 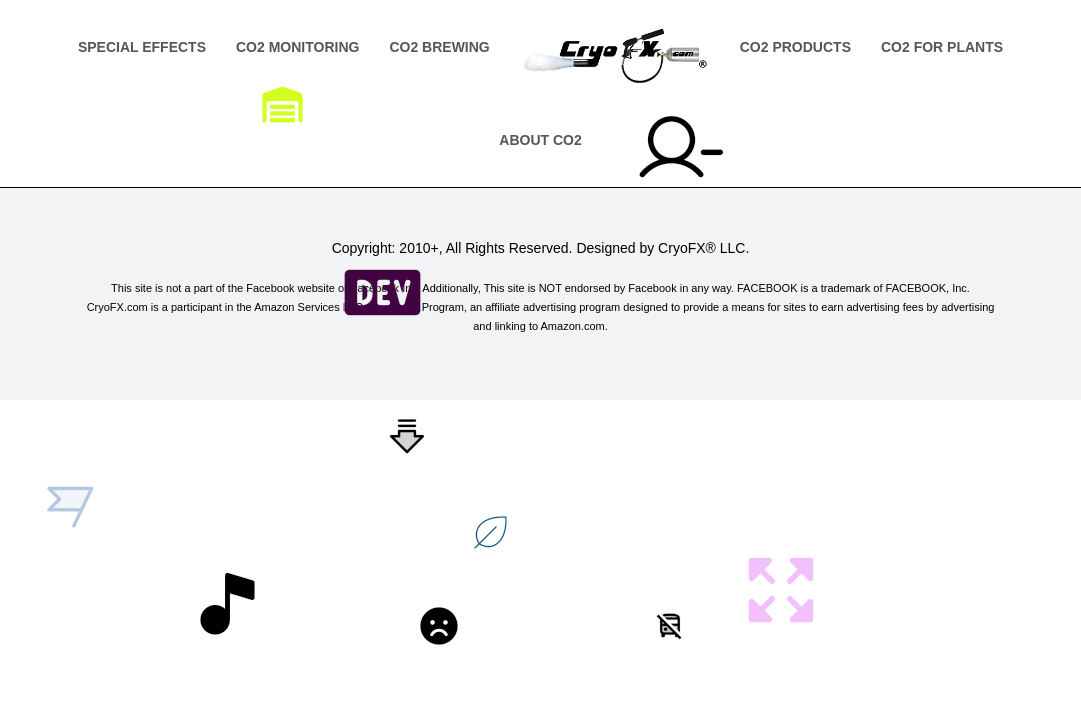 What do you see at coordinates (490, 532) in the screenshot?
I see `indicates eco-friendly or sustainable option` at bounding box center [490, 532].